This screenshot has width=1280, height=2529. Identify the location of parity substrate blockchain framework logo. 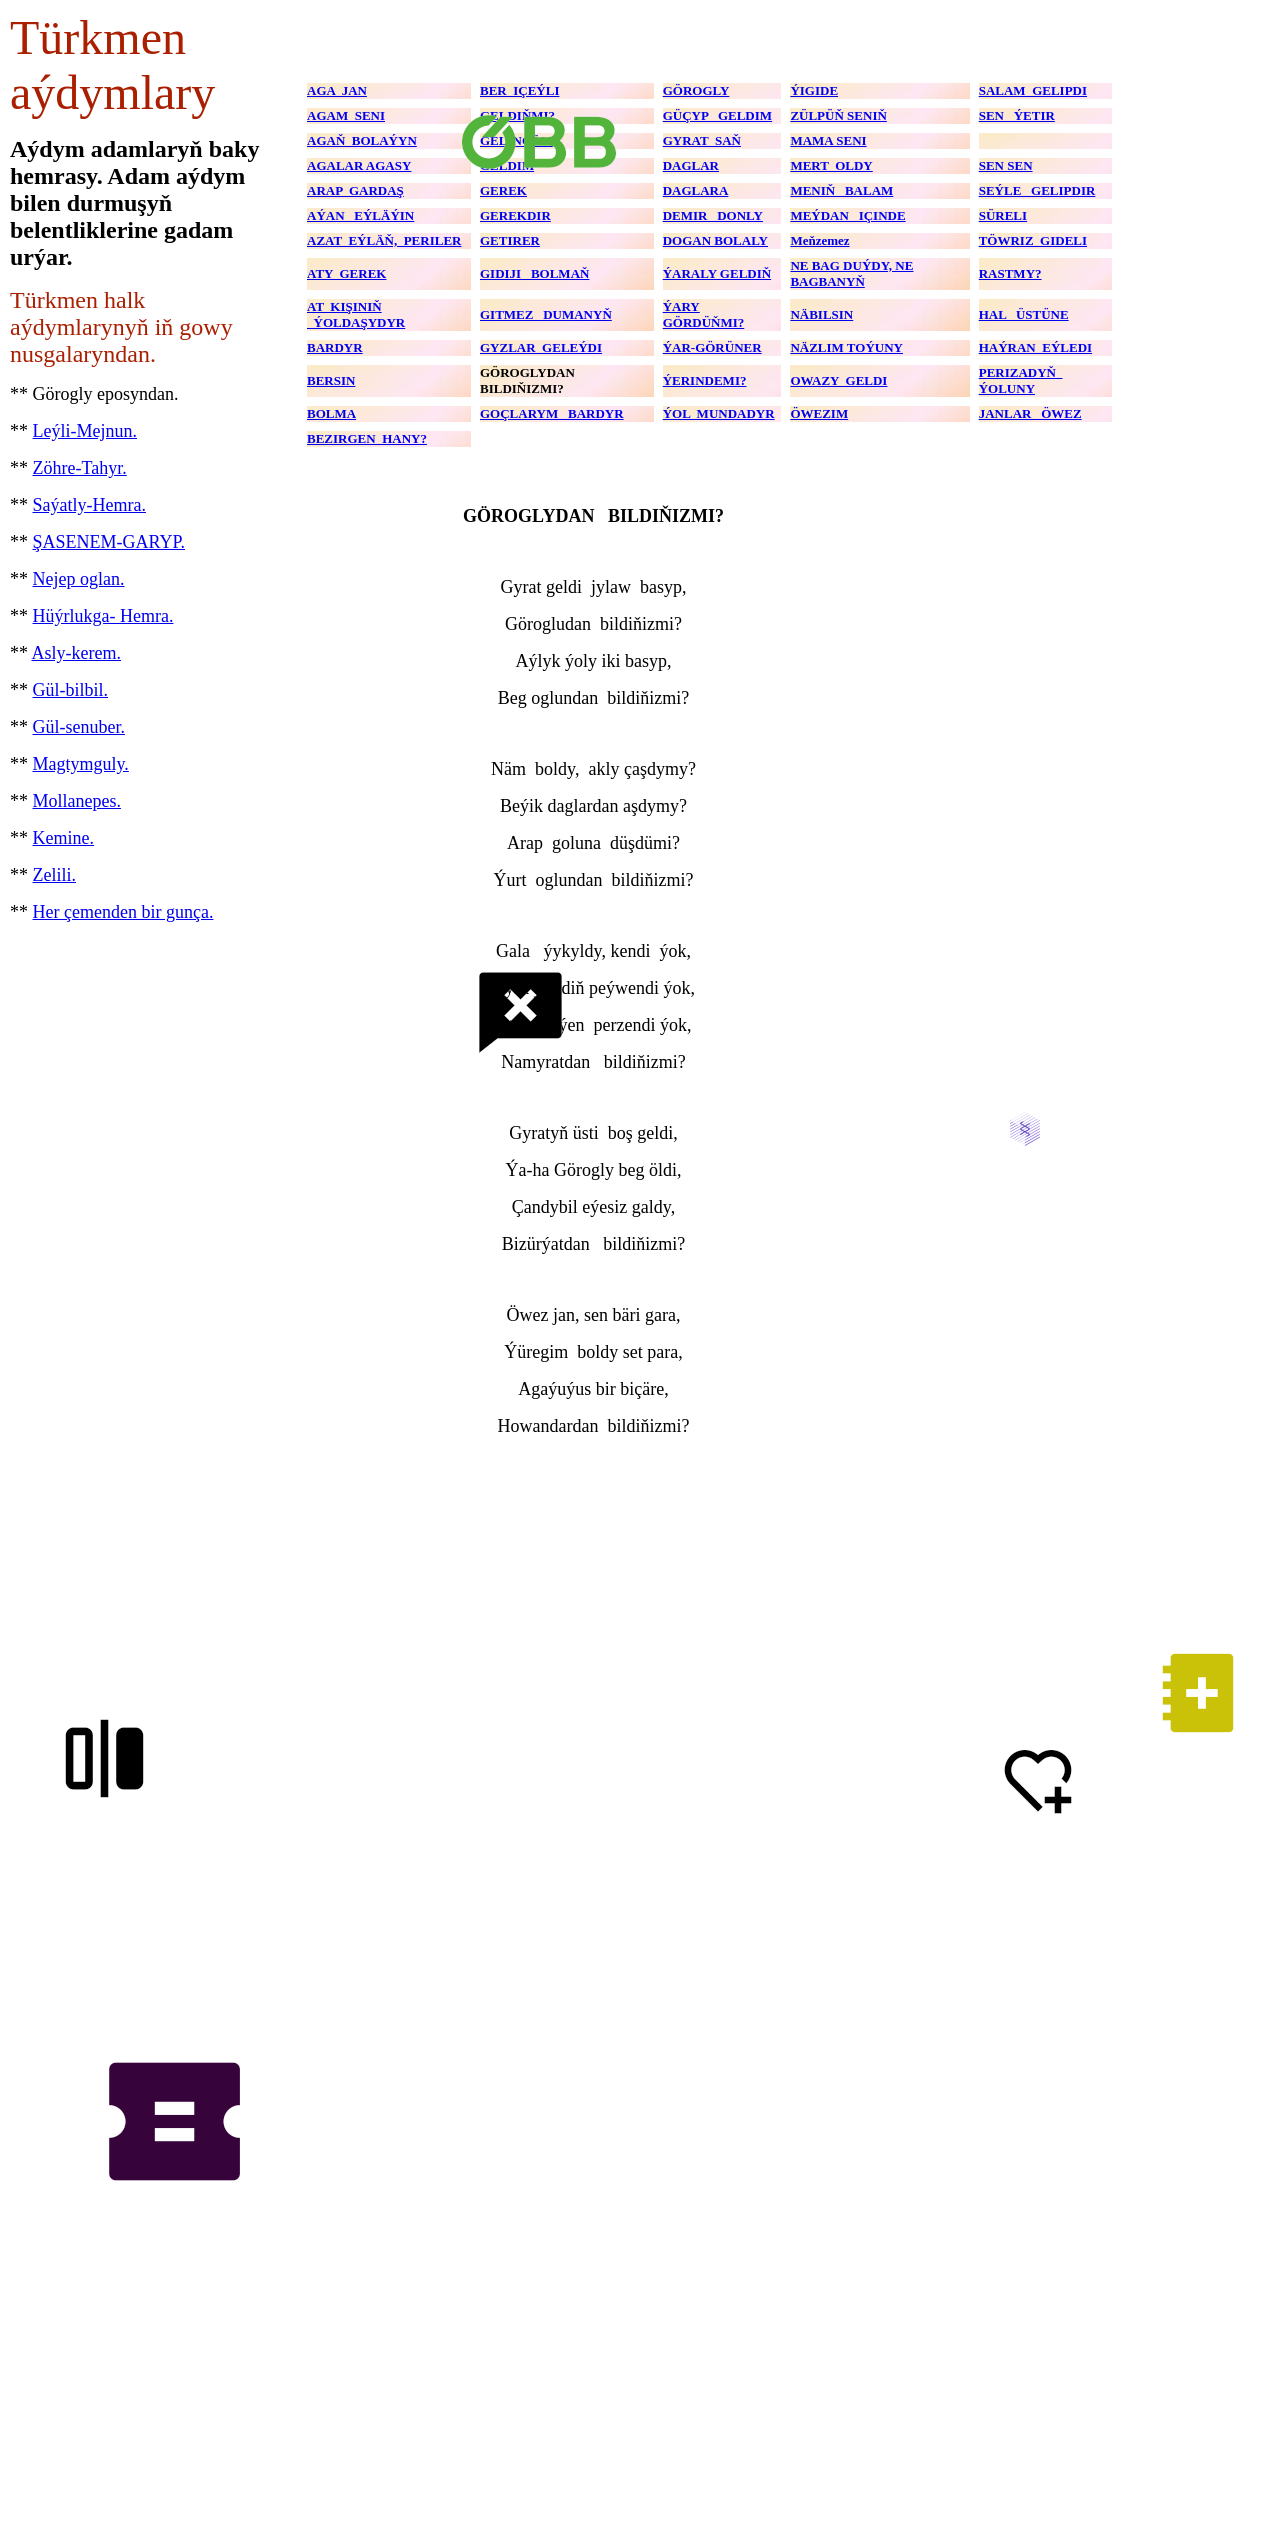
(1025, 1129).